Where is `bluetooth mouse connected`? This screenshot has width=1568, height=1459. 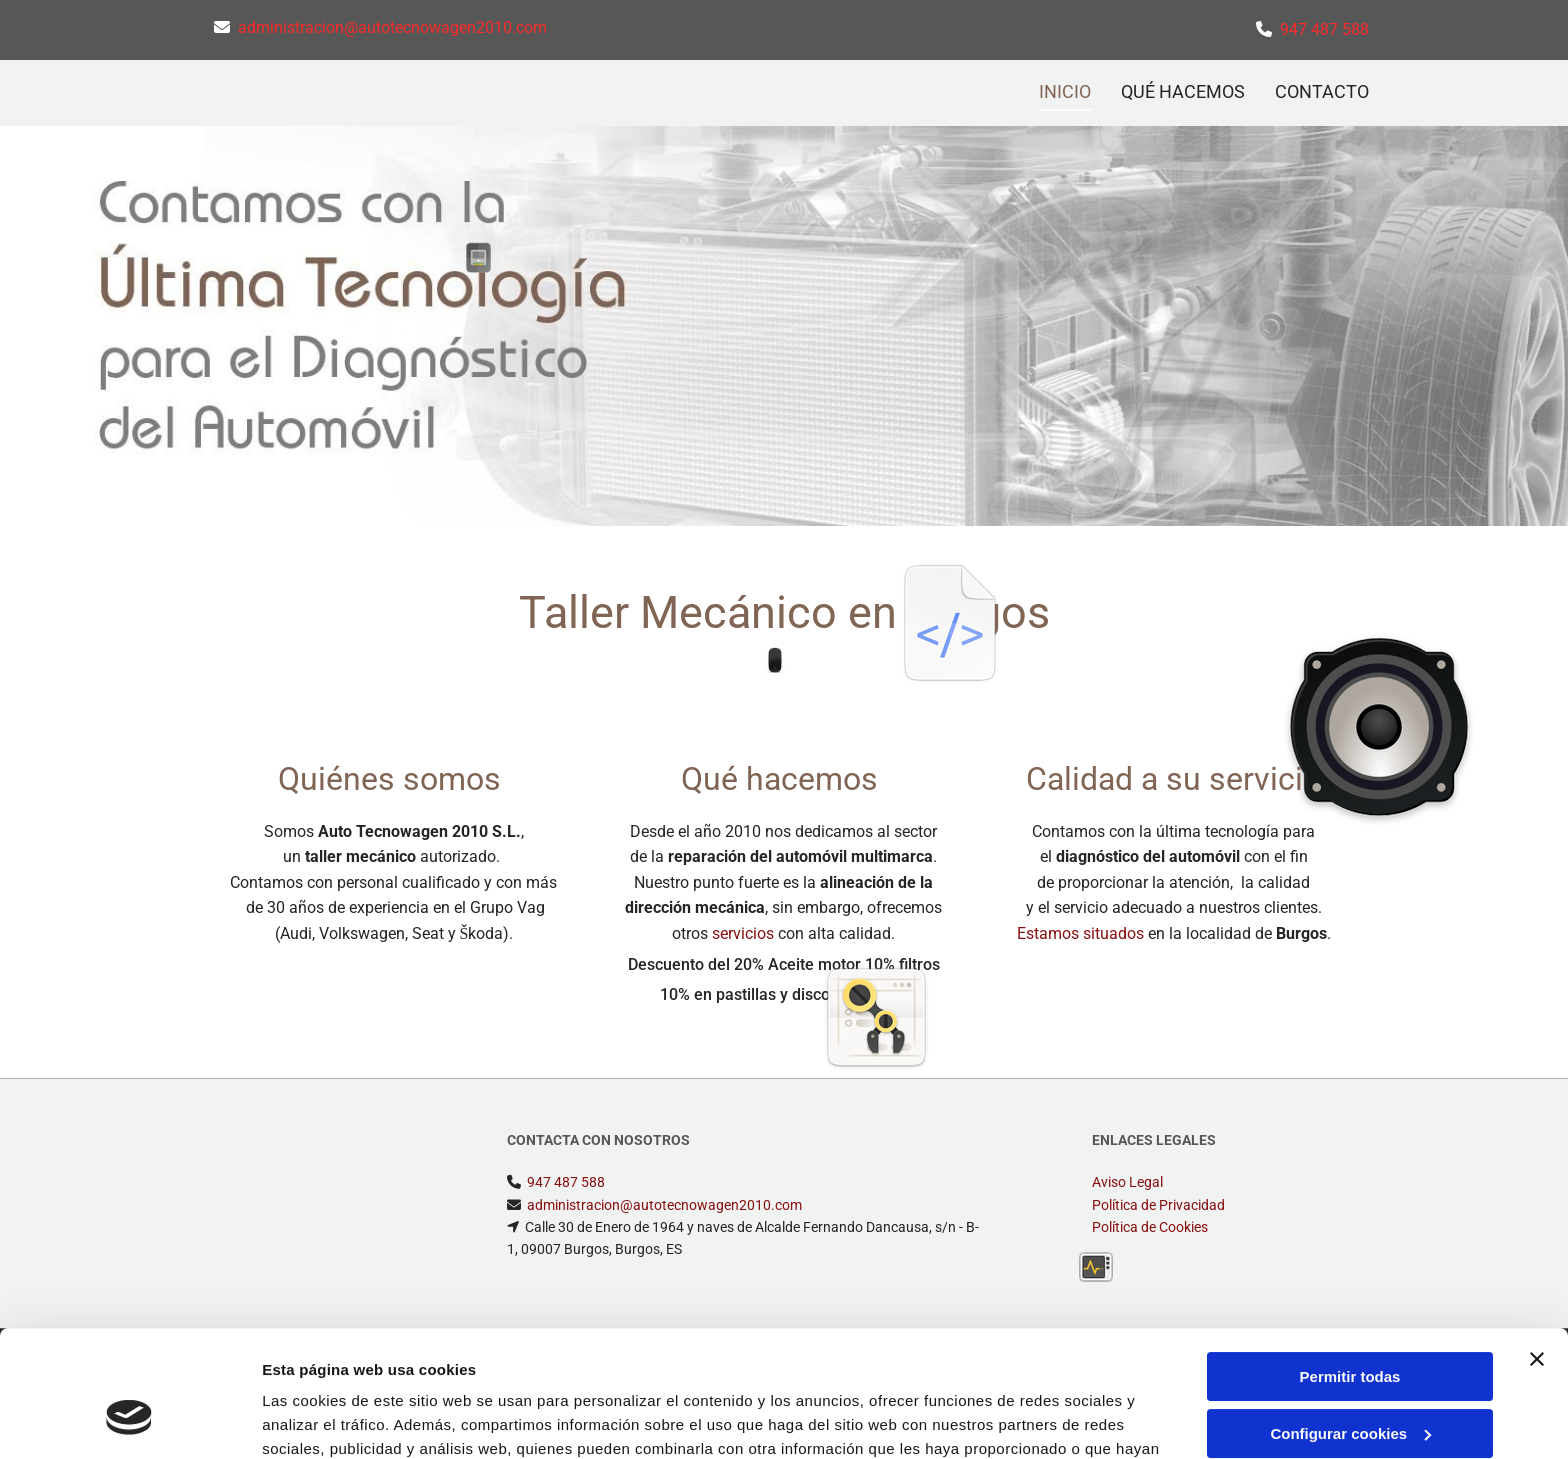
bluetooth mouse connected is located at coordinates (775, 661).